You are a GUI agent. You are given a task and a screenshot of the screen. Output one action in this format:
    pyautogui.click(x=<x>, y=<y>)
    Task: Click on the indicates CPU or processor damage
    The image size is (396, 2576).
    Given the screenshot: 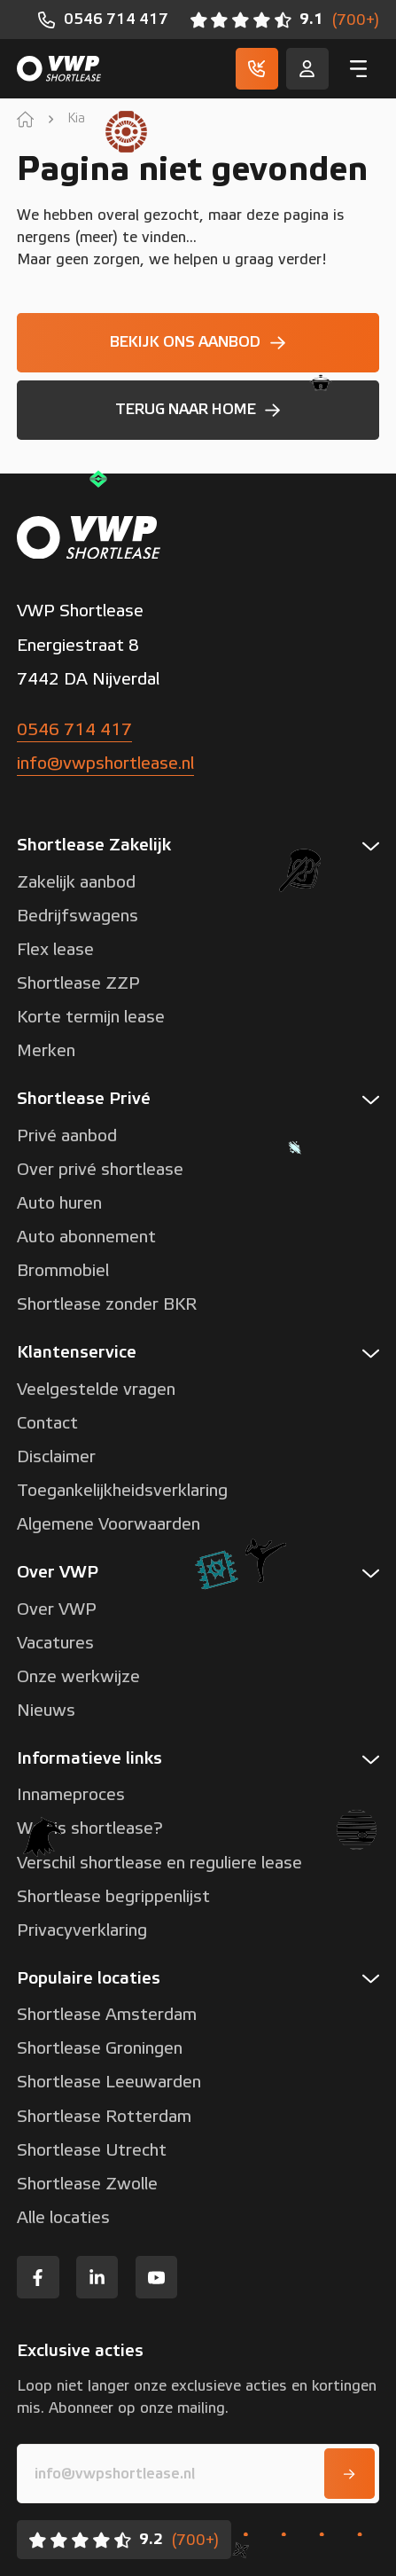 What is the action you would take?
    pyautogui.click(x=216, y=1570)
    